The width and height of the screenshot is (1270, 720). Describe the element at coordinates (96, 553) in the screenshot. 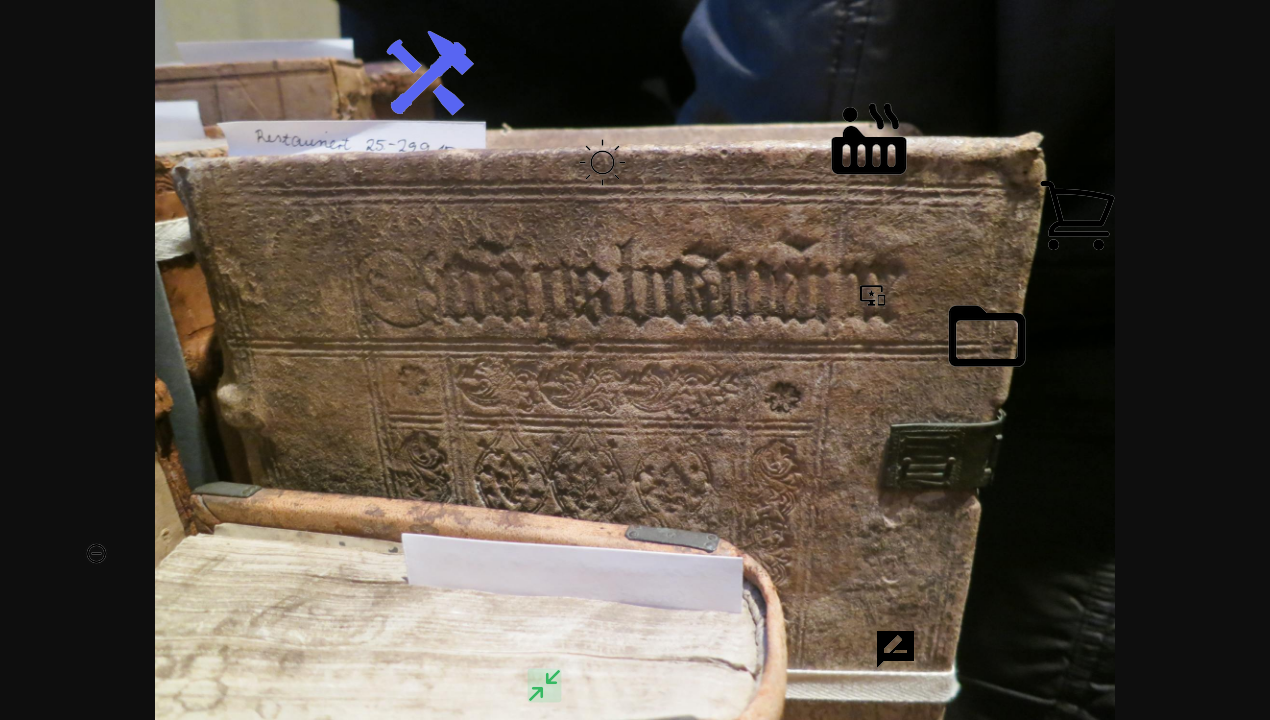

I see `remove an item from a list` at that location.